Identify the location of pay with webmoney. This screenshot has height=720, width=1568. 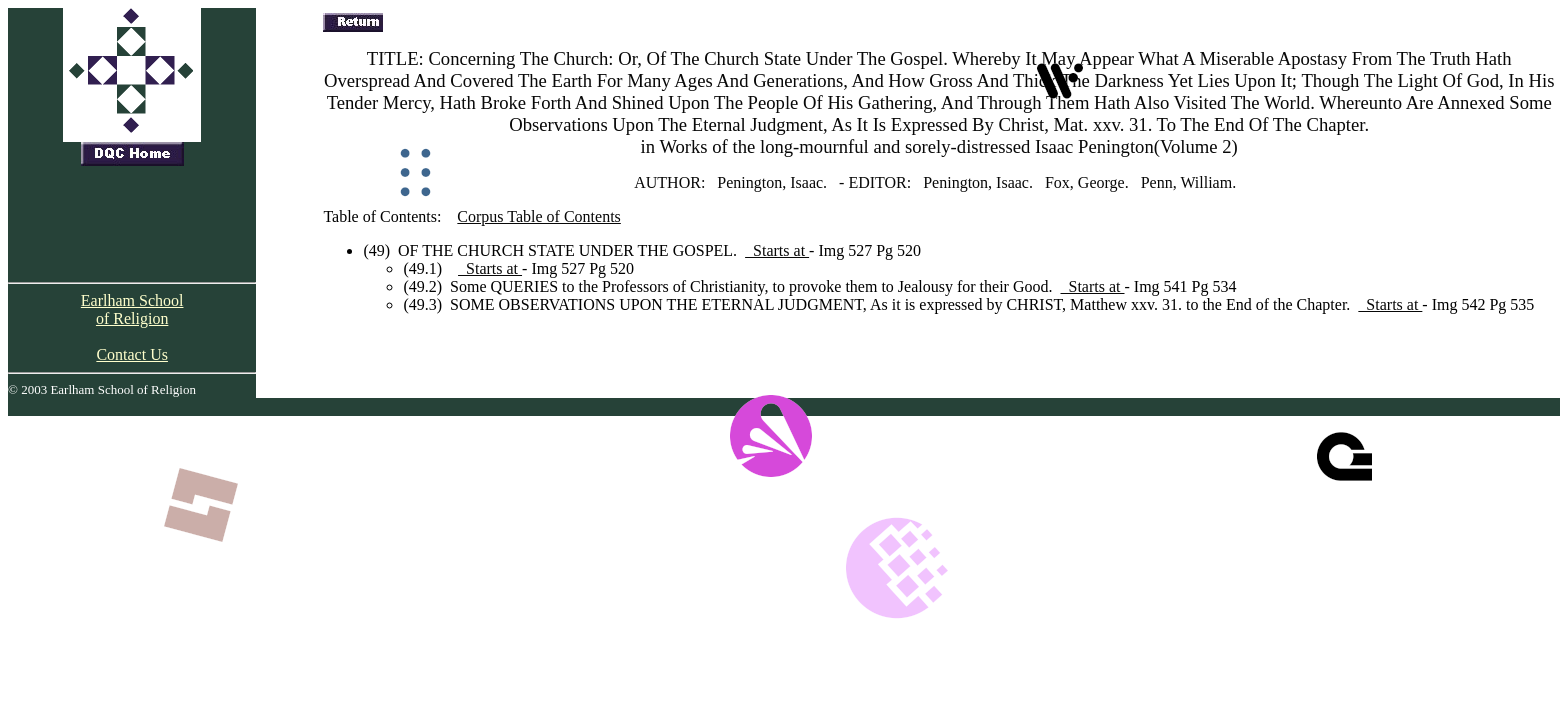
(897, 568).